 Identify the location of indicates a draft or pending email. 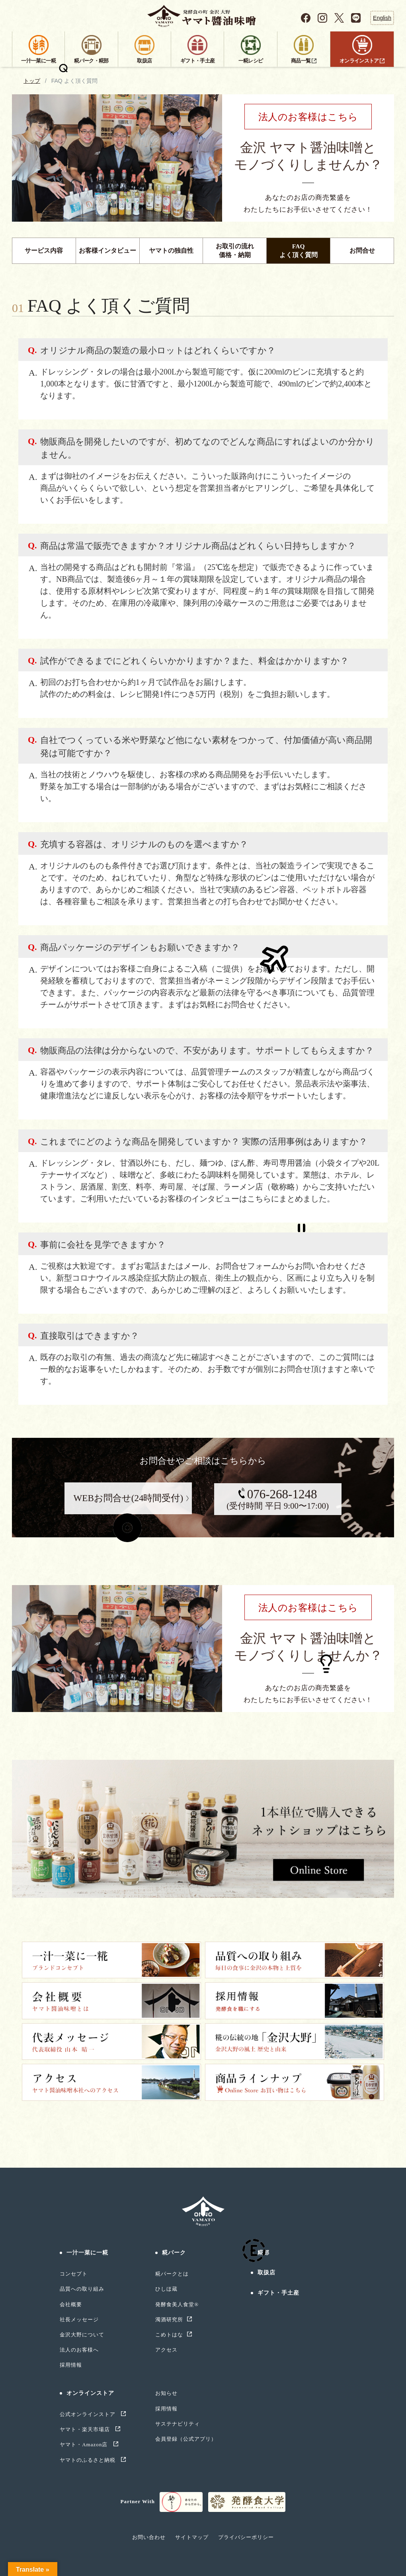
(254, 2250).